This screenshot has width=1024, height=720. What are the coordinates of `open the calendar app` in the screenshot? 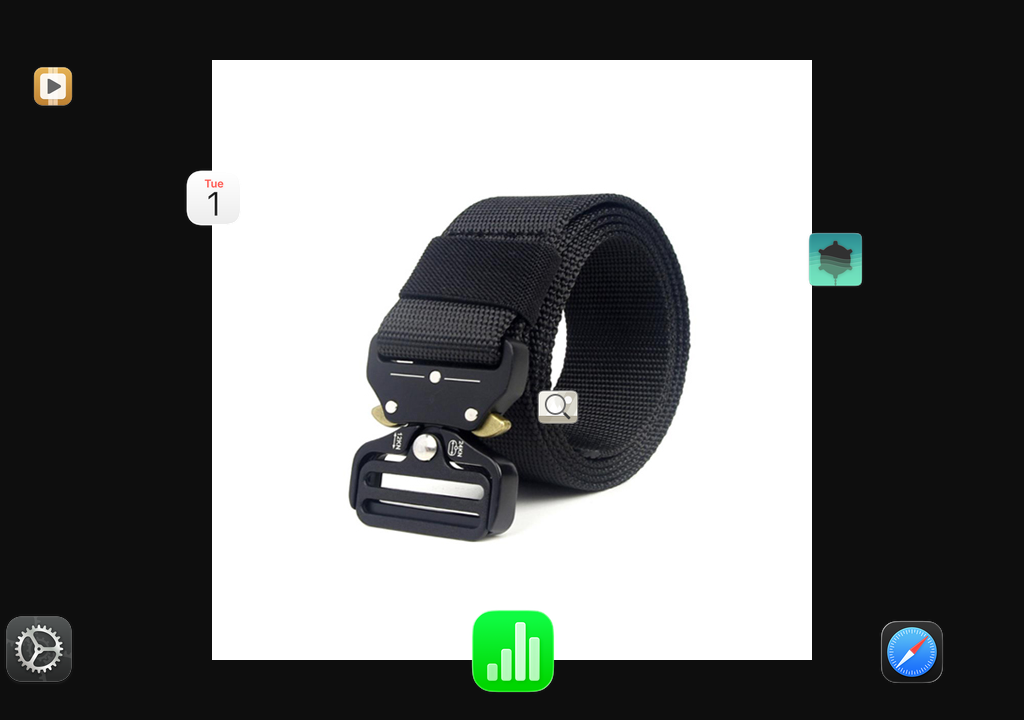 It's located at (214, 198).